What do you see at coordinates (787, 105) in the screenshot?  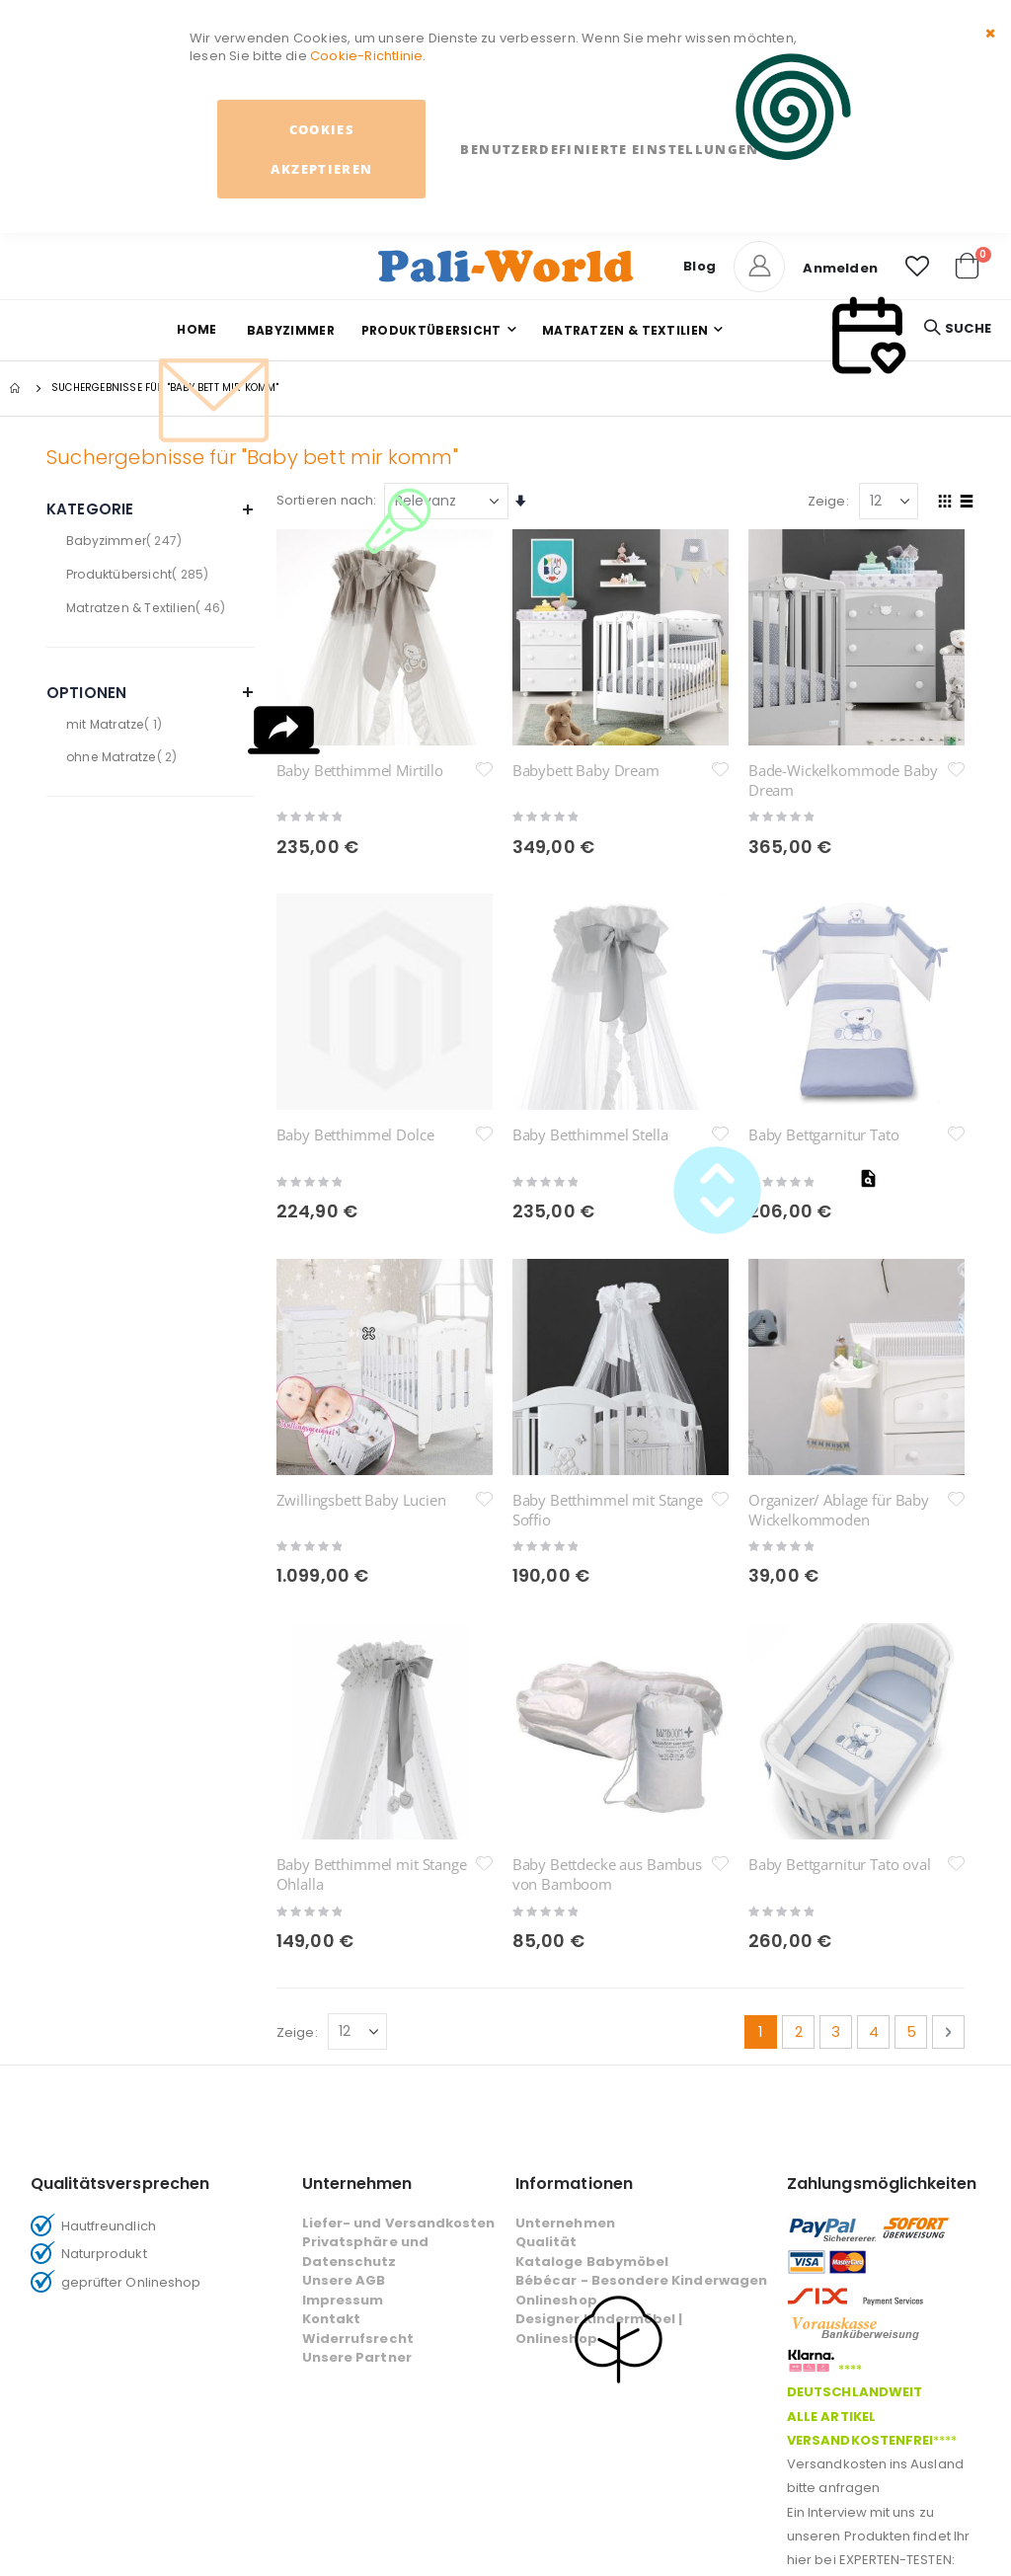 I see `indicates loading or processing in progress` at bounding box center [787, 105].